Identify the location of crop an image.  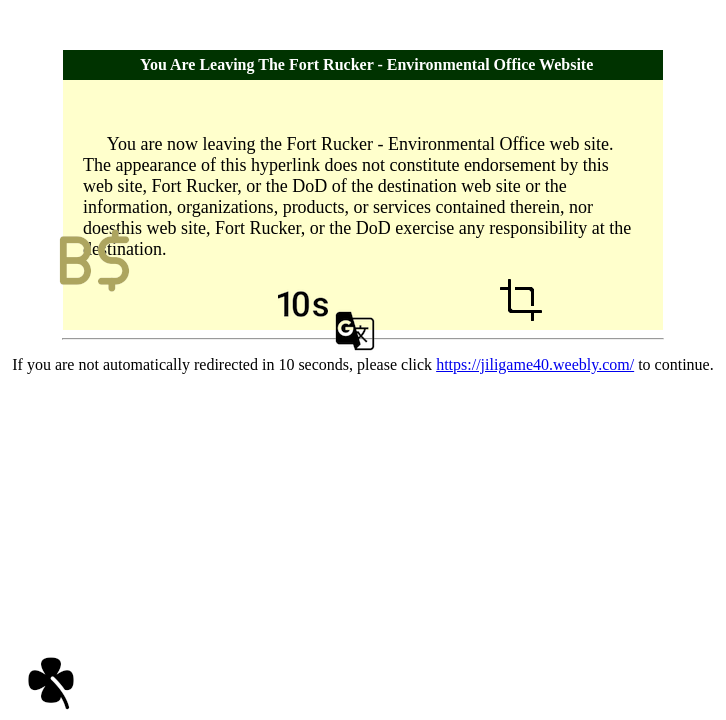
(521, 300).